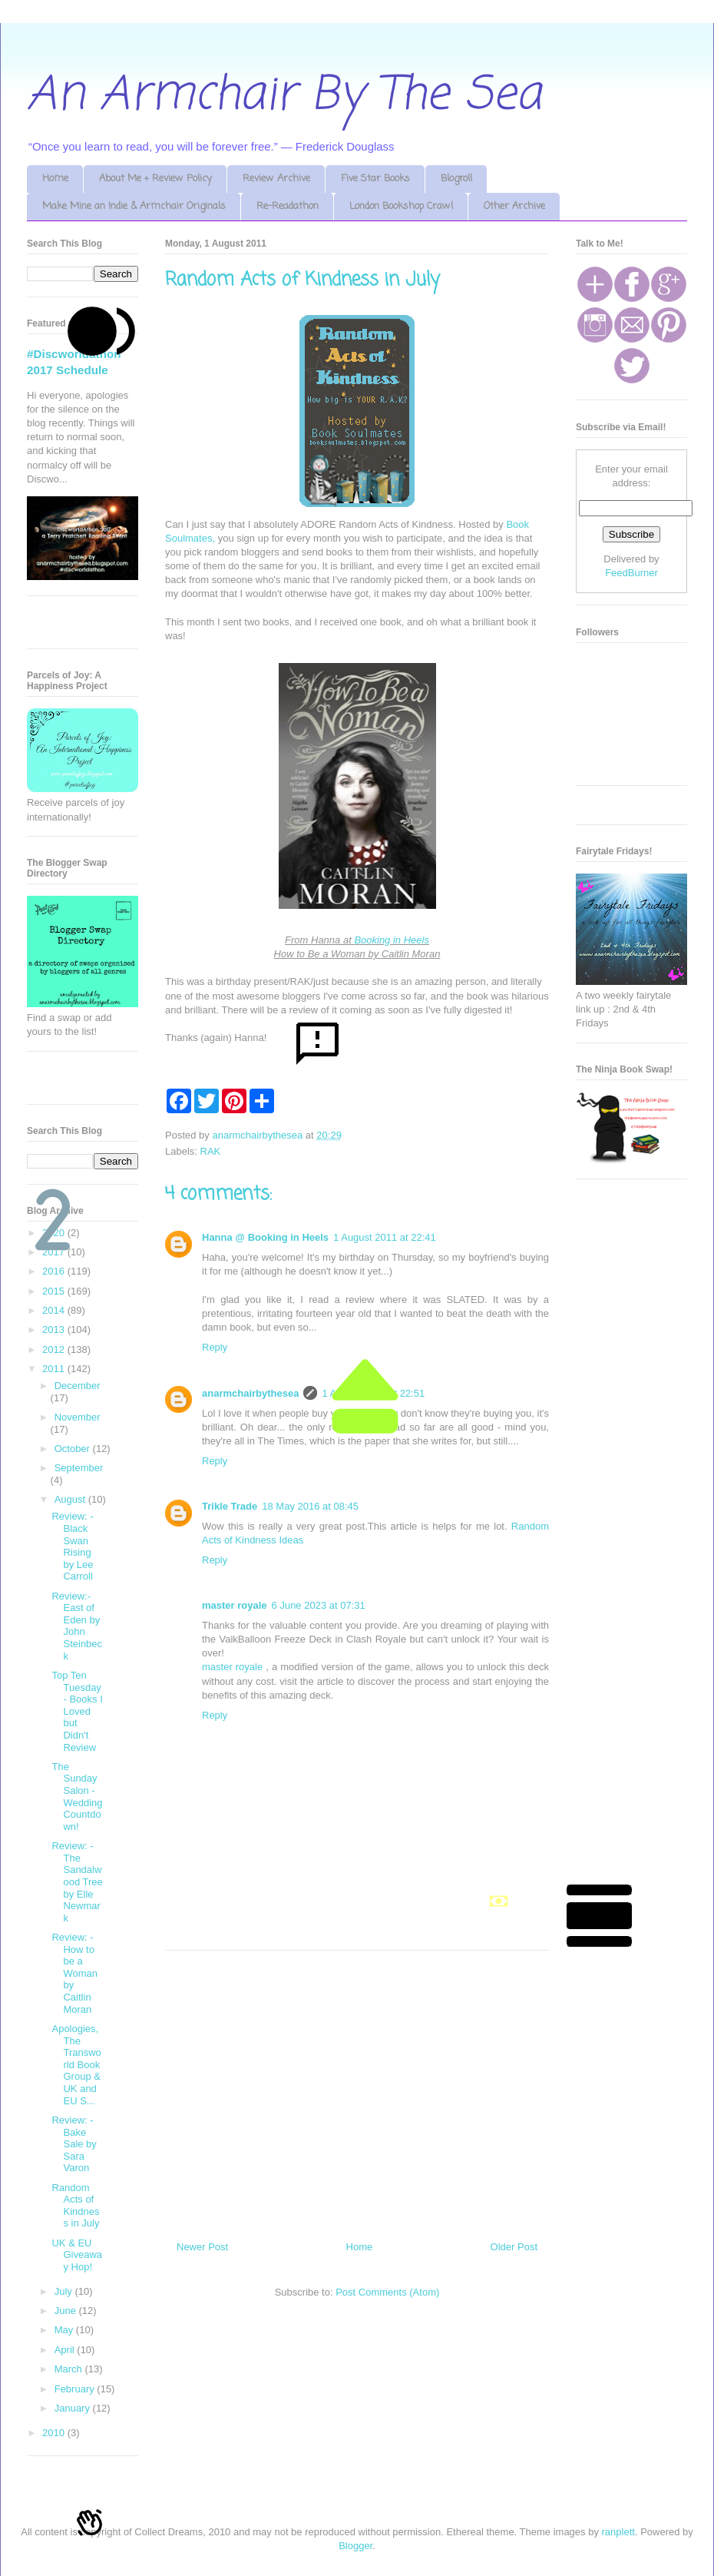 The height and width of the screenshot is (2576, 714). Describe the element at coordinates (498, 1901) in the screenshot. I see `view your account balance` at that location.